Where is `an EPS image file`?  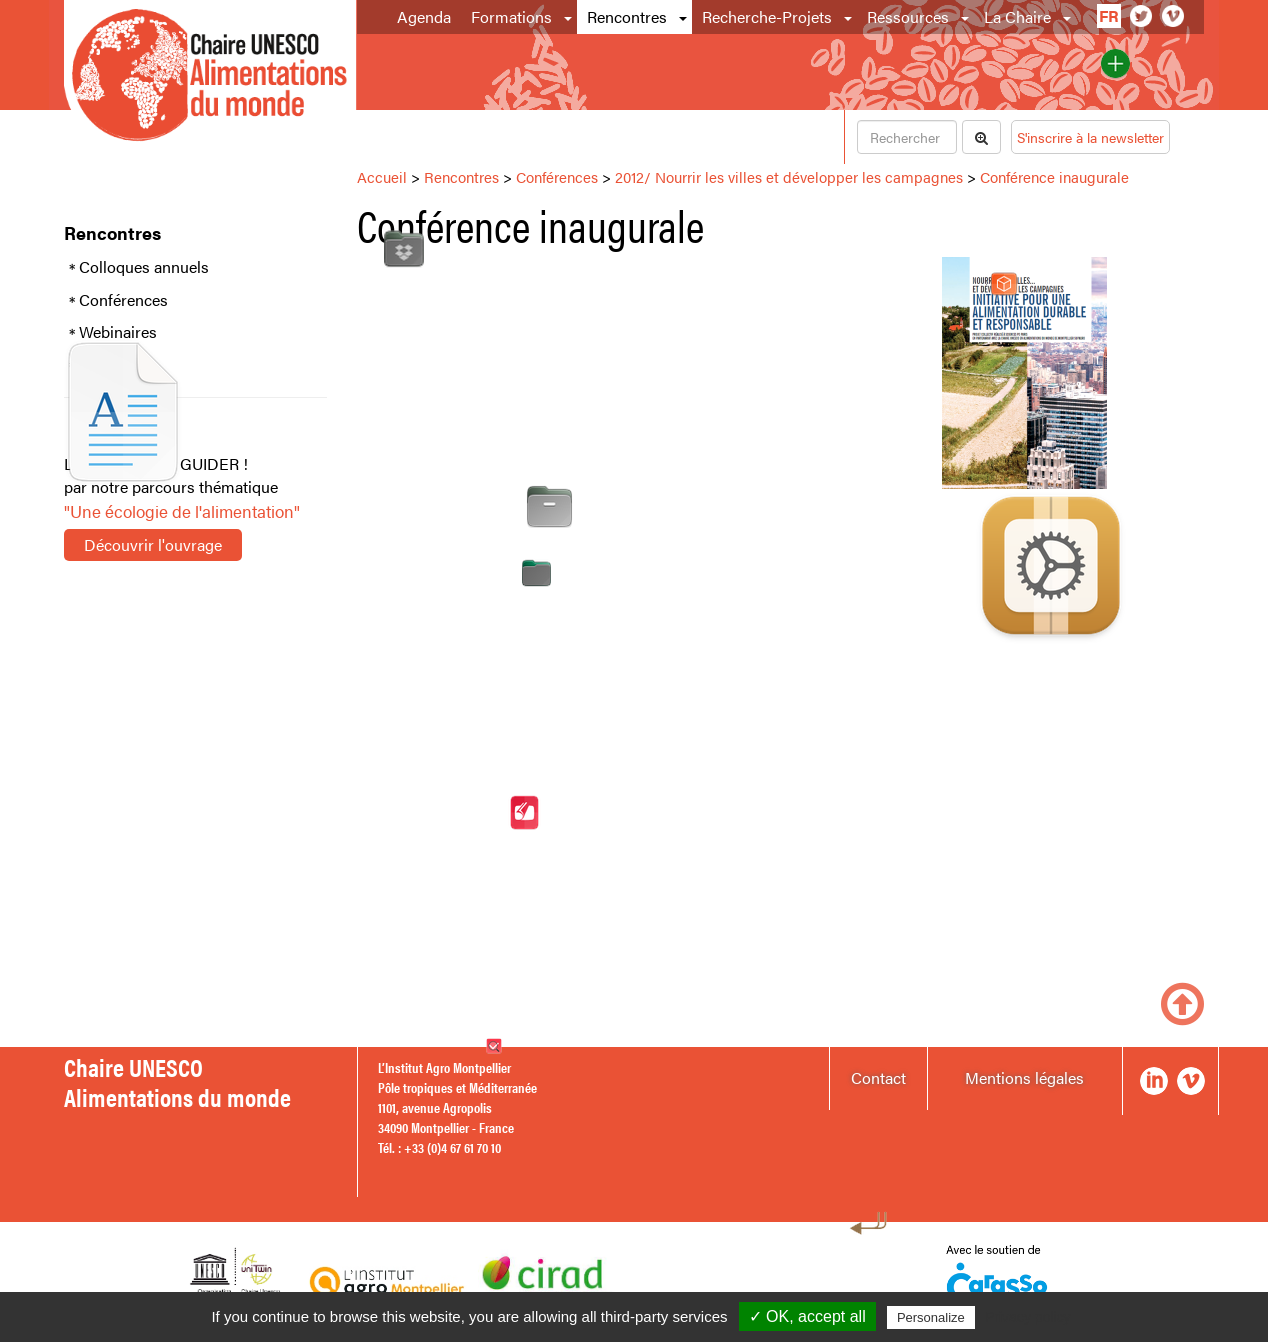 an EPS image file is located at coordinates (524, 812).